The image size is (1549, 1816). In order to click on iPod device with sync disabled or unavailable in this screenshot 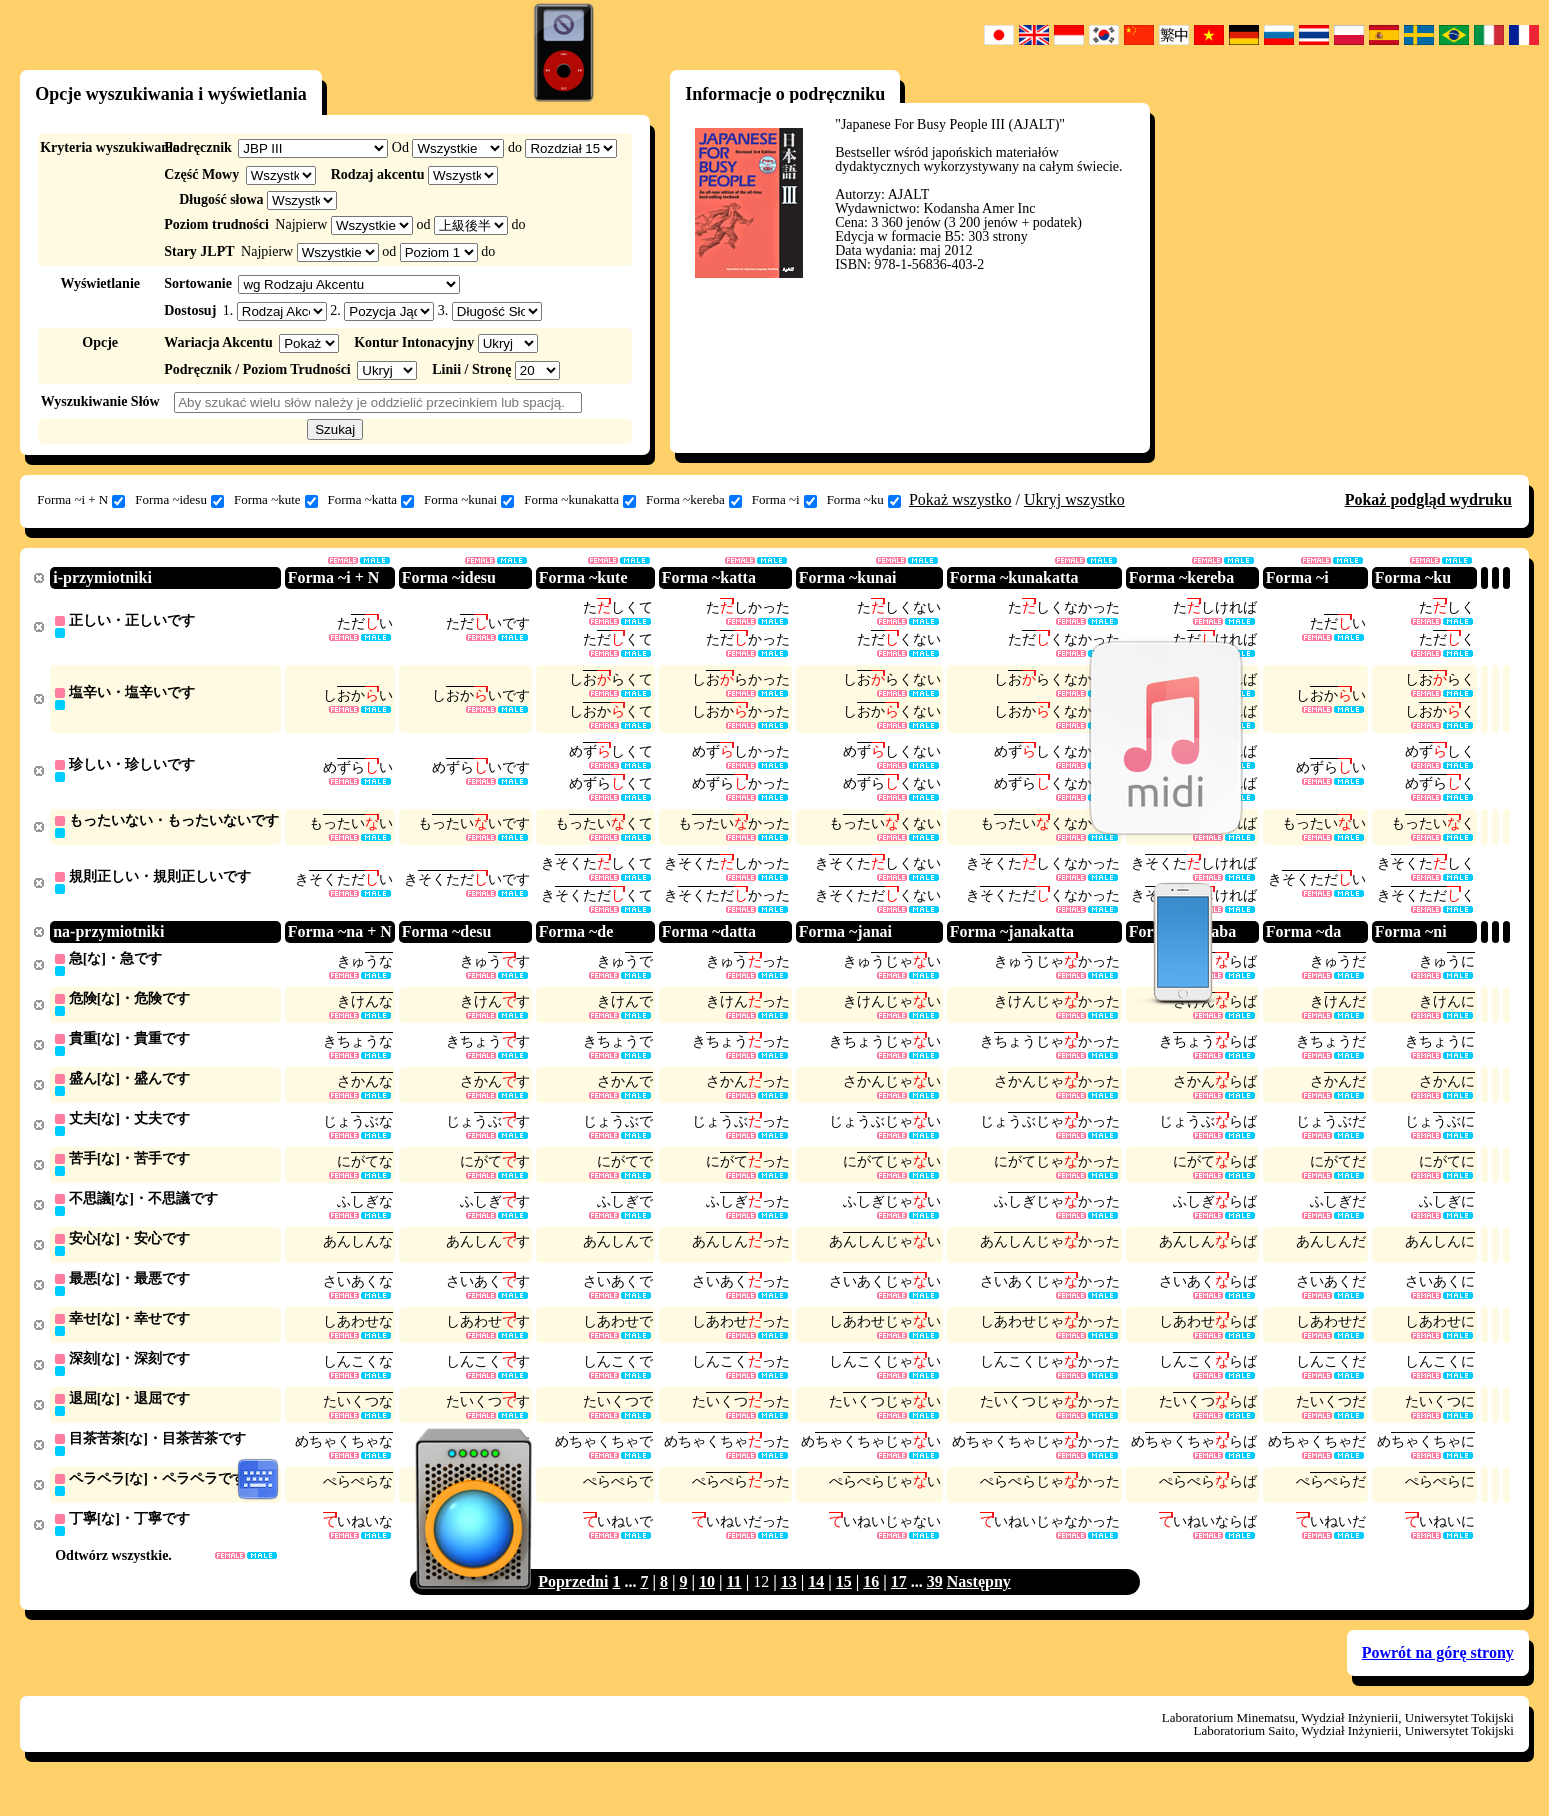, I will do `click(563, 52)`.